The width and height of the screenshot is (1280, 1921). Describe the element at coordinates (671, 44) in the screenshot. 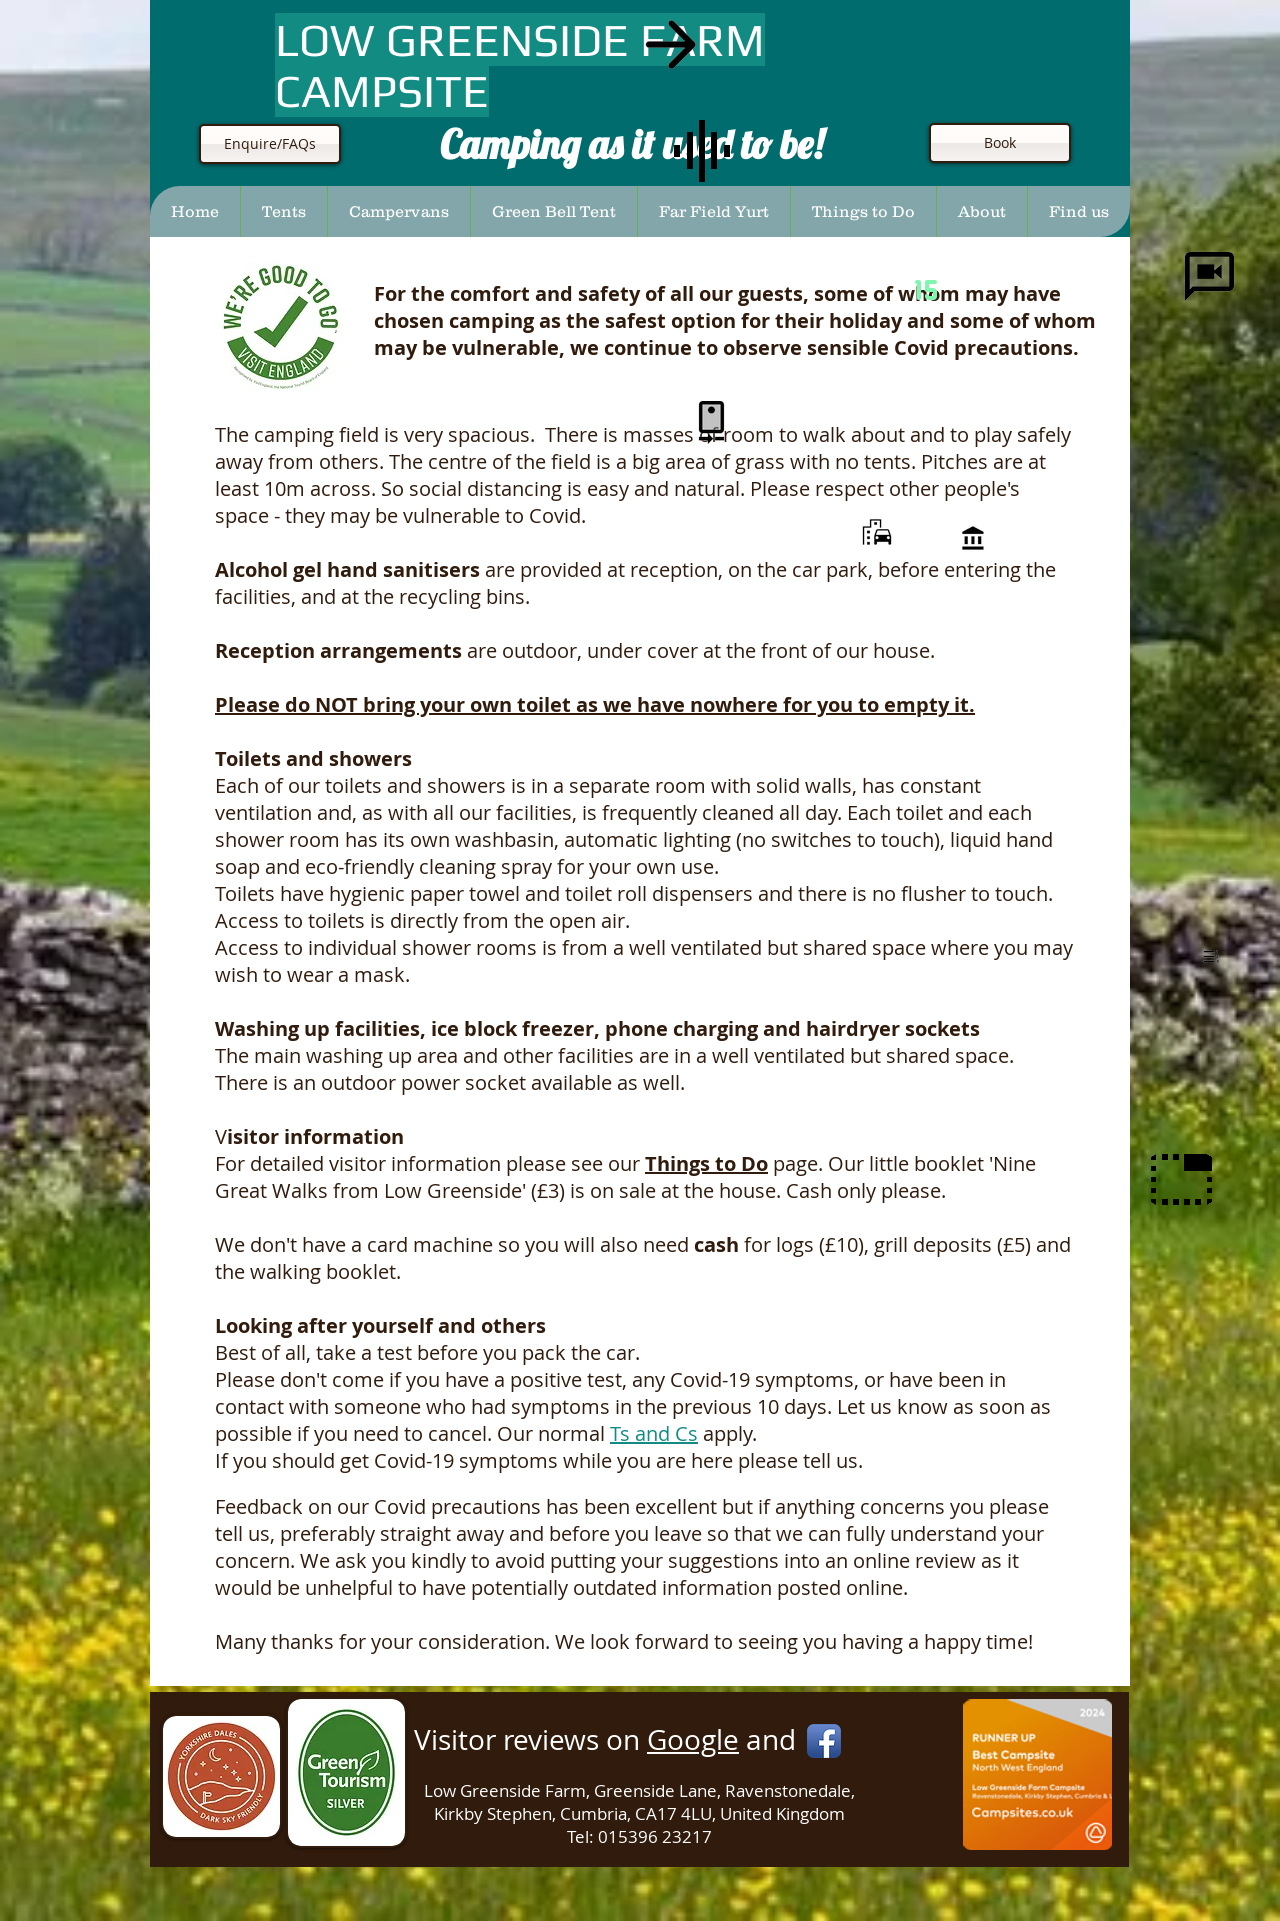

I see `navigate to the next page or step` at that location.